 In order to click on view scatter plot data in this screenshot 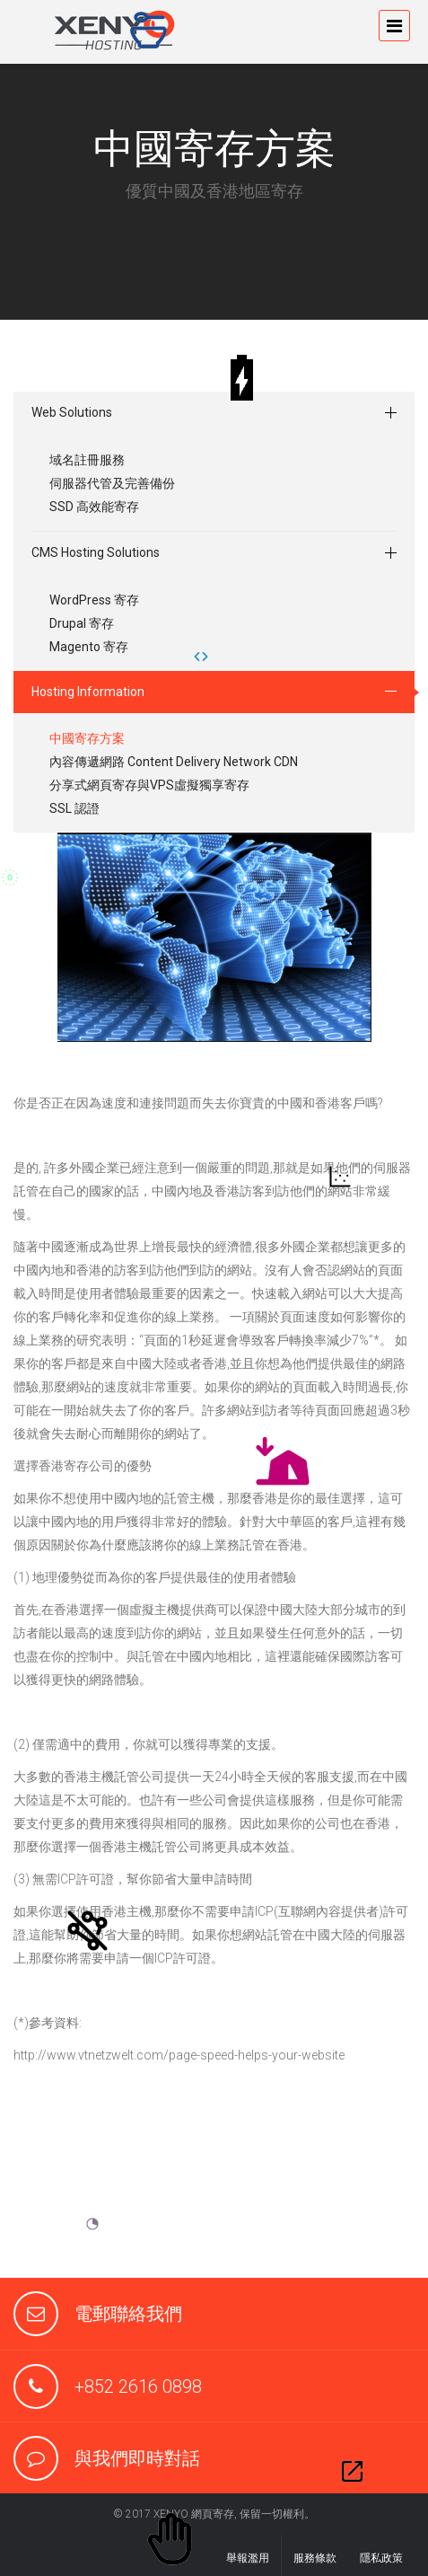, I will do `click(340, 1177)`.